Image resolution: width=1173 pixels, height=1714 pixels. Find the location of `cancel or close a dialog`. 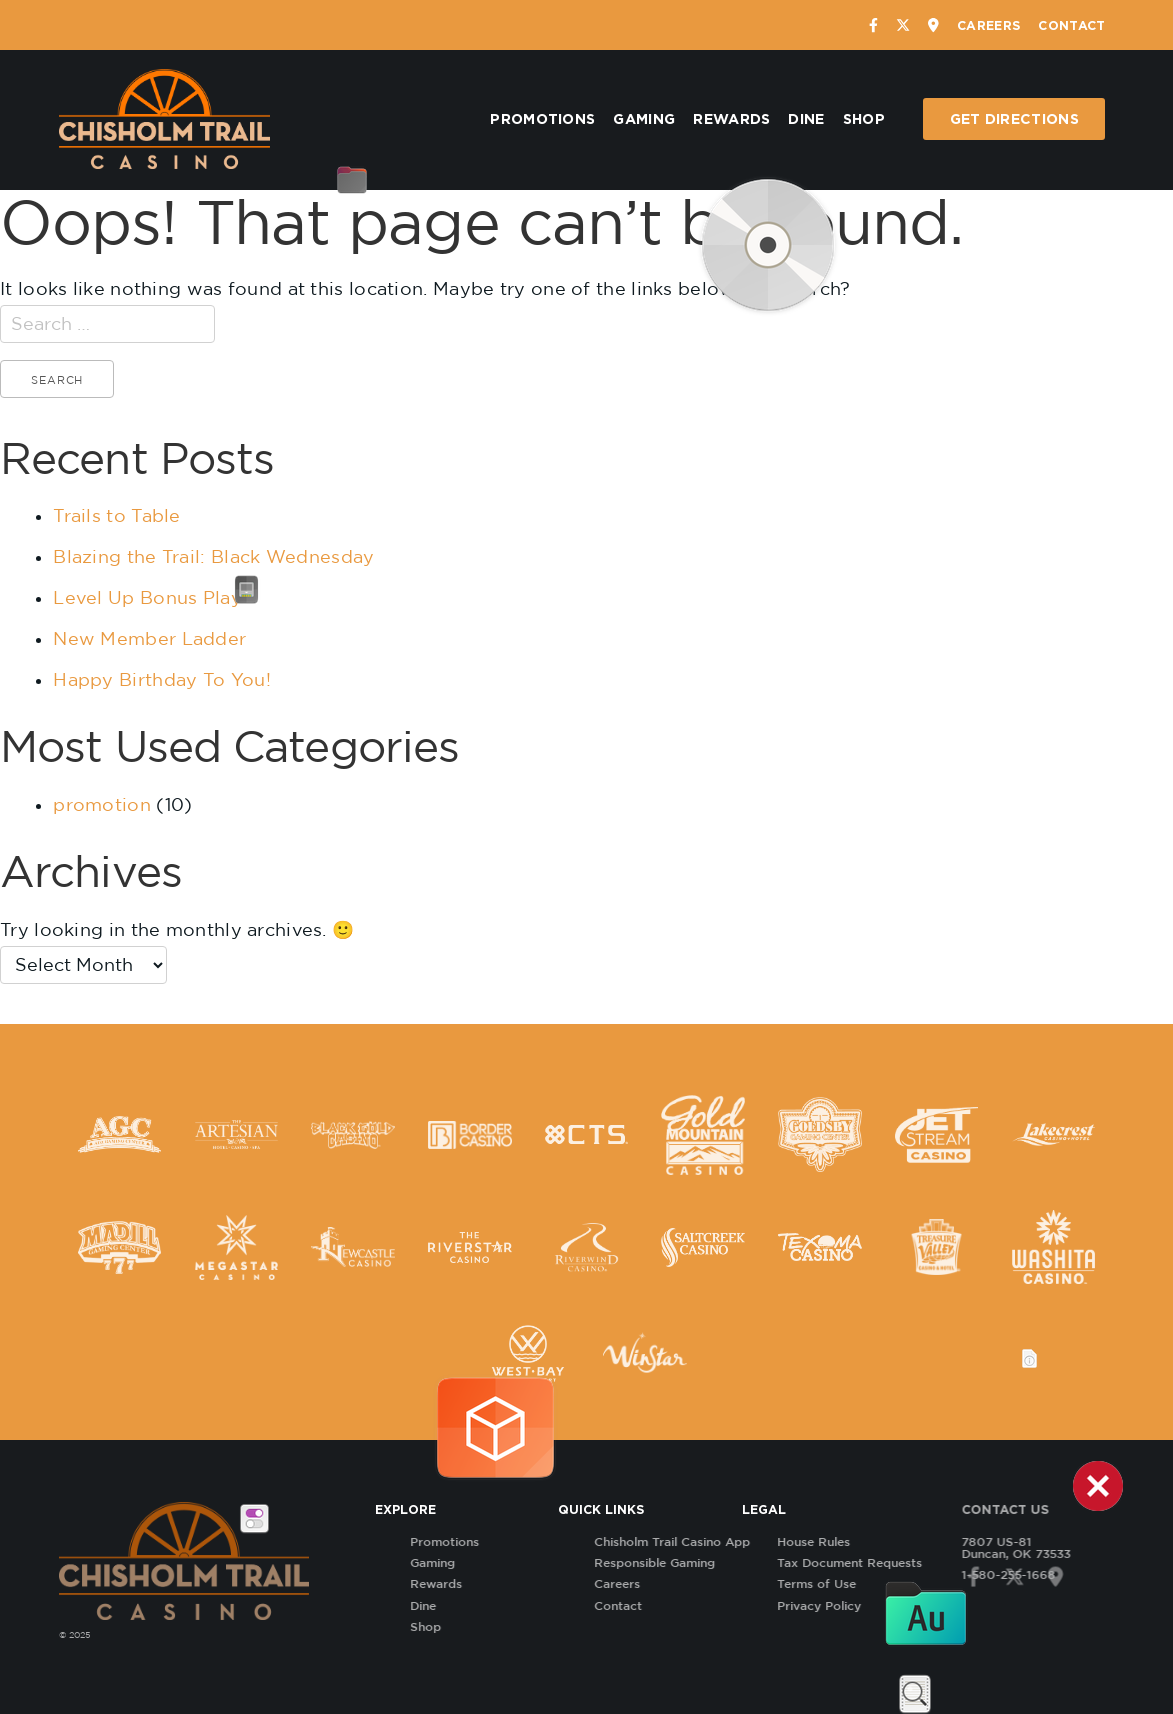

cancel or close a dialog is located at coordinates (1098, 1486).